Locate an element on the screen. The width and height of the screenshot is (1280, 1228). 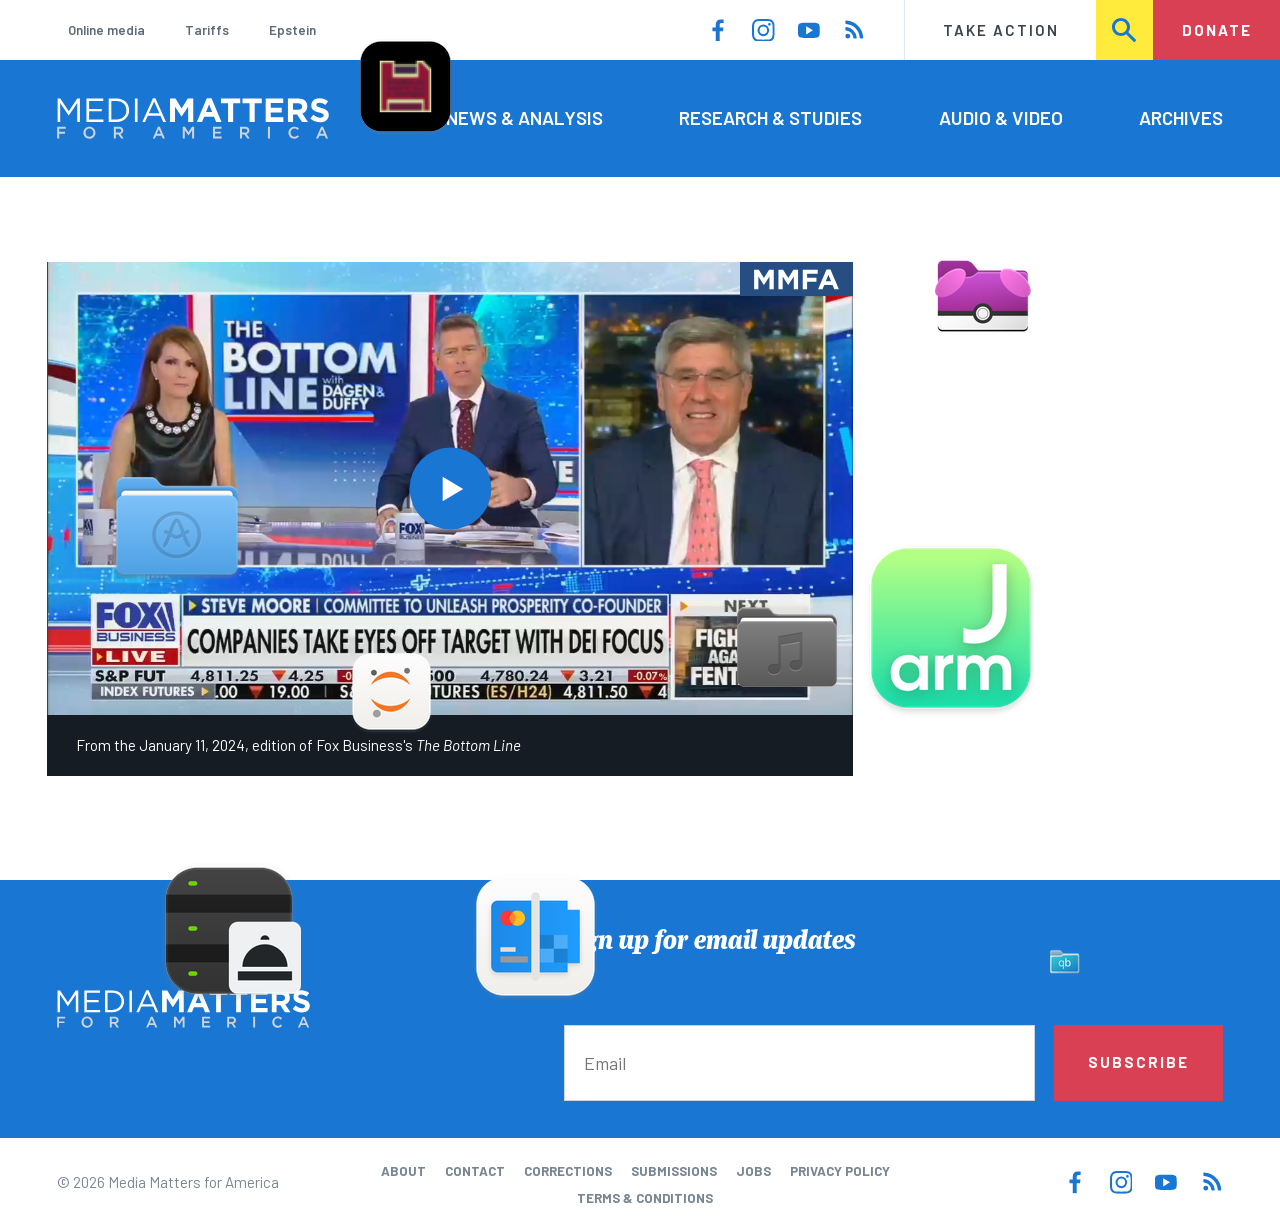
open Arturia software folder is located at coordinates (177, 526).